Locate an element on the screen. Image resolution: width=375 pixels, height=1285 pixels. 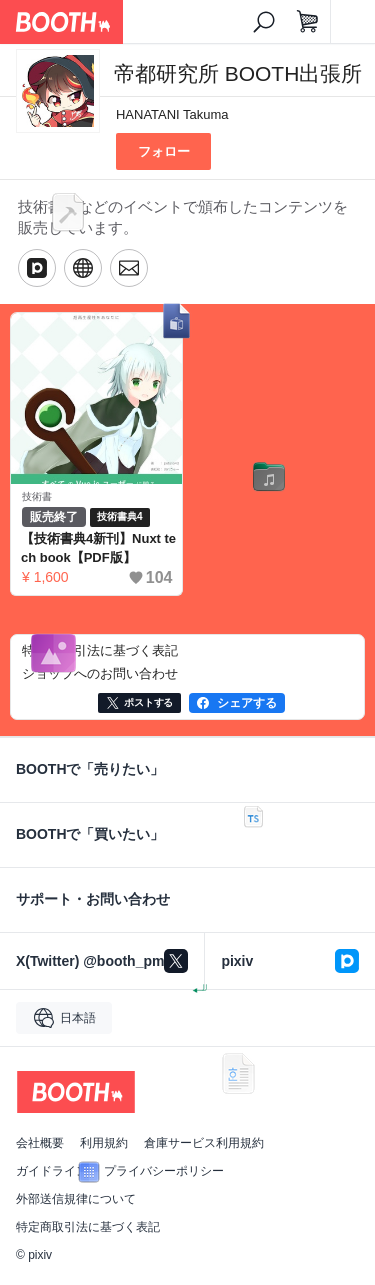
makefile document used for build automation is located at coordinates (68, 212).